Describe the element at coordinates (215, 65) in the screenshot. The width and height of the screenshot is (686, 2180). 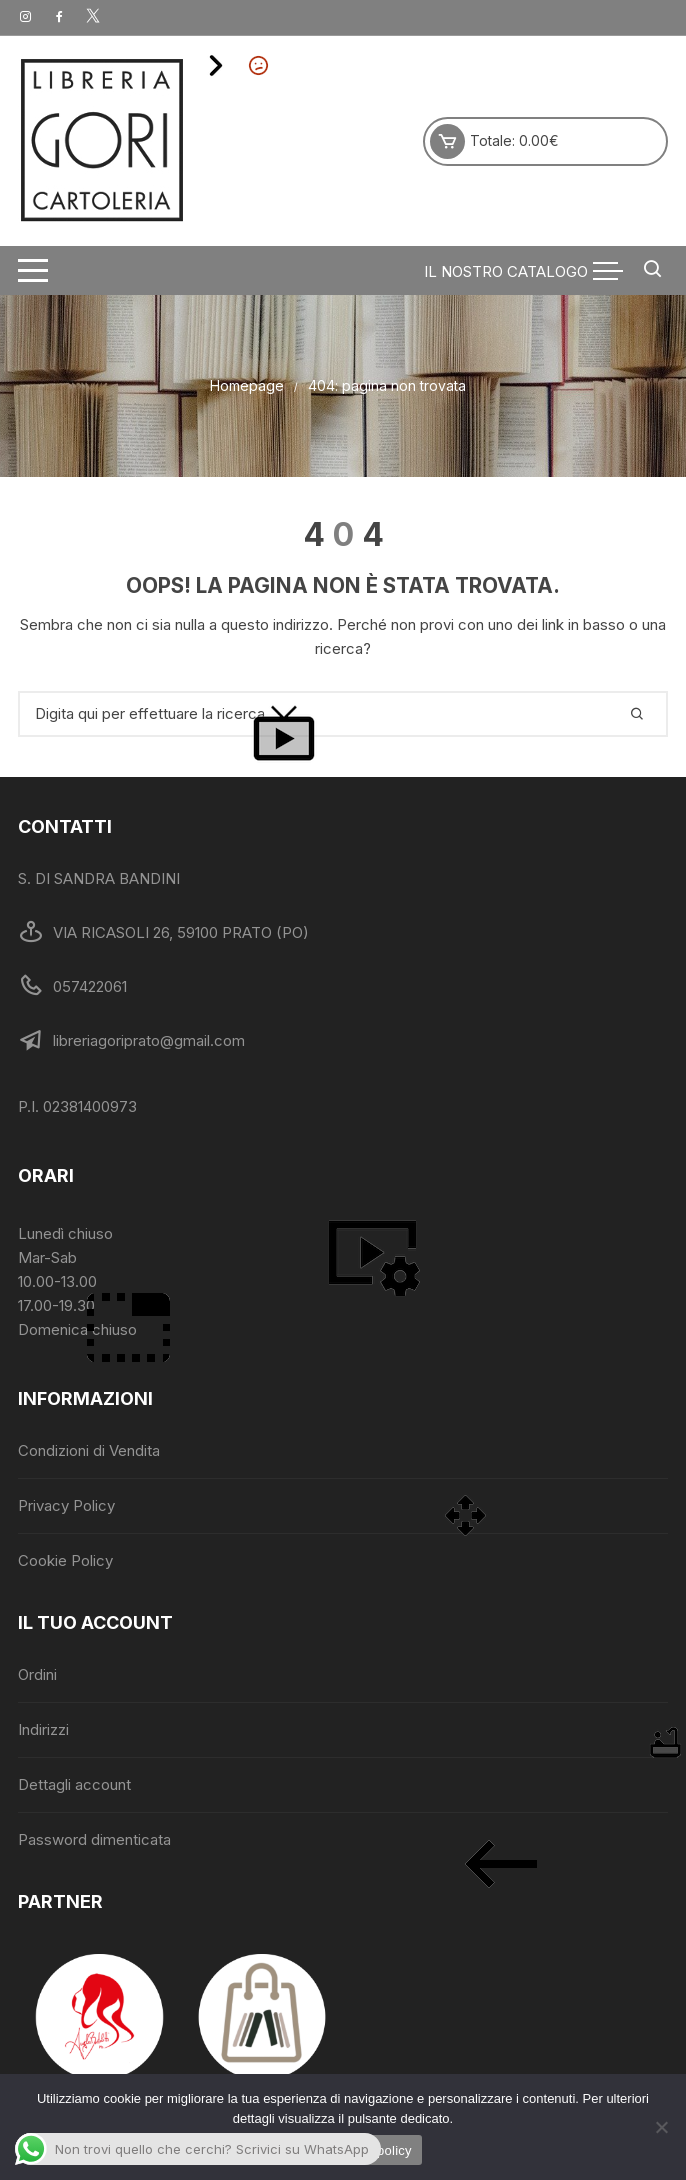
I see `navigate to the next item or screen` at that location.